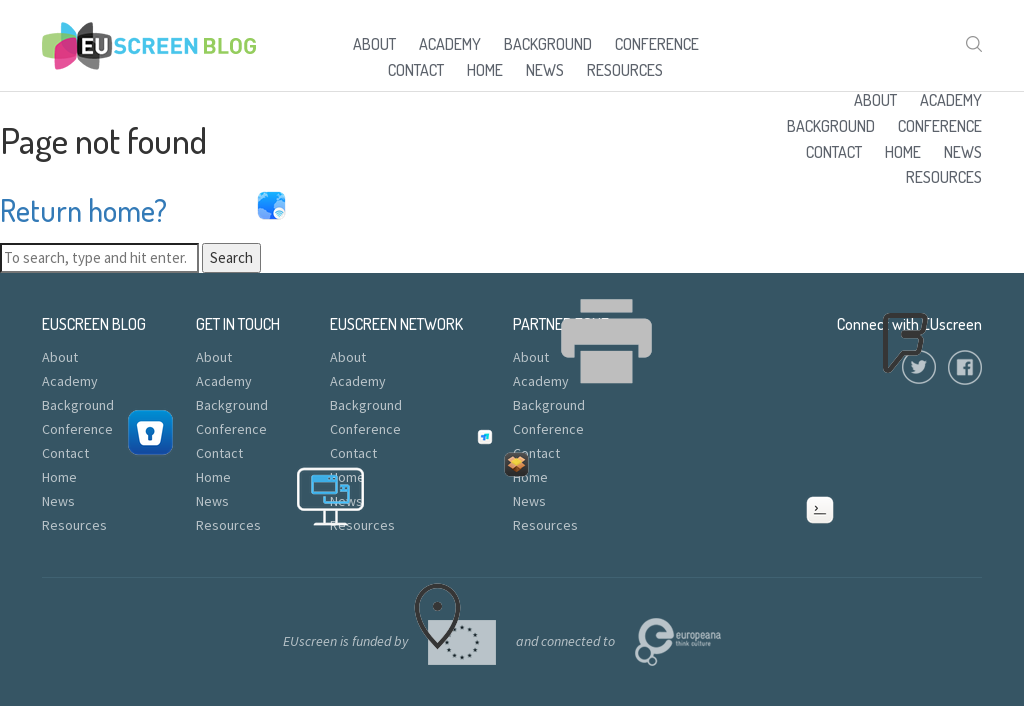 This screenshot has height=720, width=1024. What do you see at coordinates (606, 344) in the screenshot?
I see `print the current document` at bounding box center [606, 344].